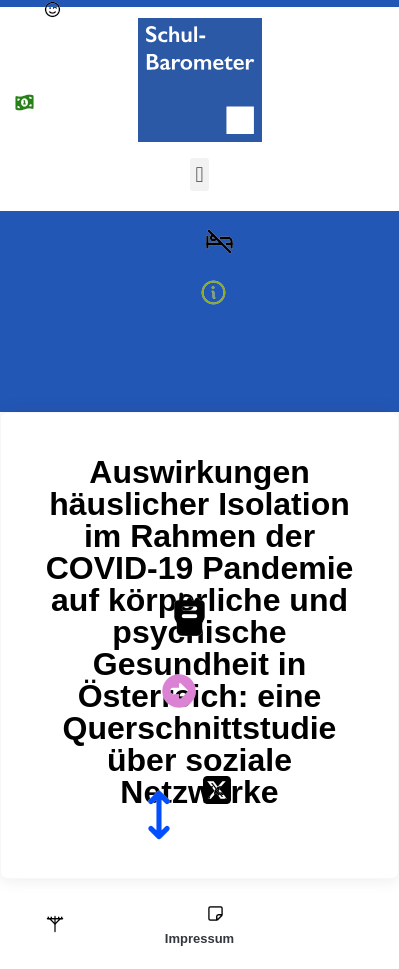 The width and height of the screenshot is (399, 969). Describe the element at coordinates (24, 102) in the screenshot. I see `view payment or billing information` at that location.